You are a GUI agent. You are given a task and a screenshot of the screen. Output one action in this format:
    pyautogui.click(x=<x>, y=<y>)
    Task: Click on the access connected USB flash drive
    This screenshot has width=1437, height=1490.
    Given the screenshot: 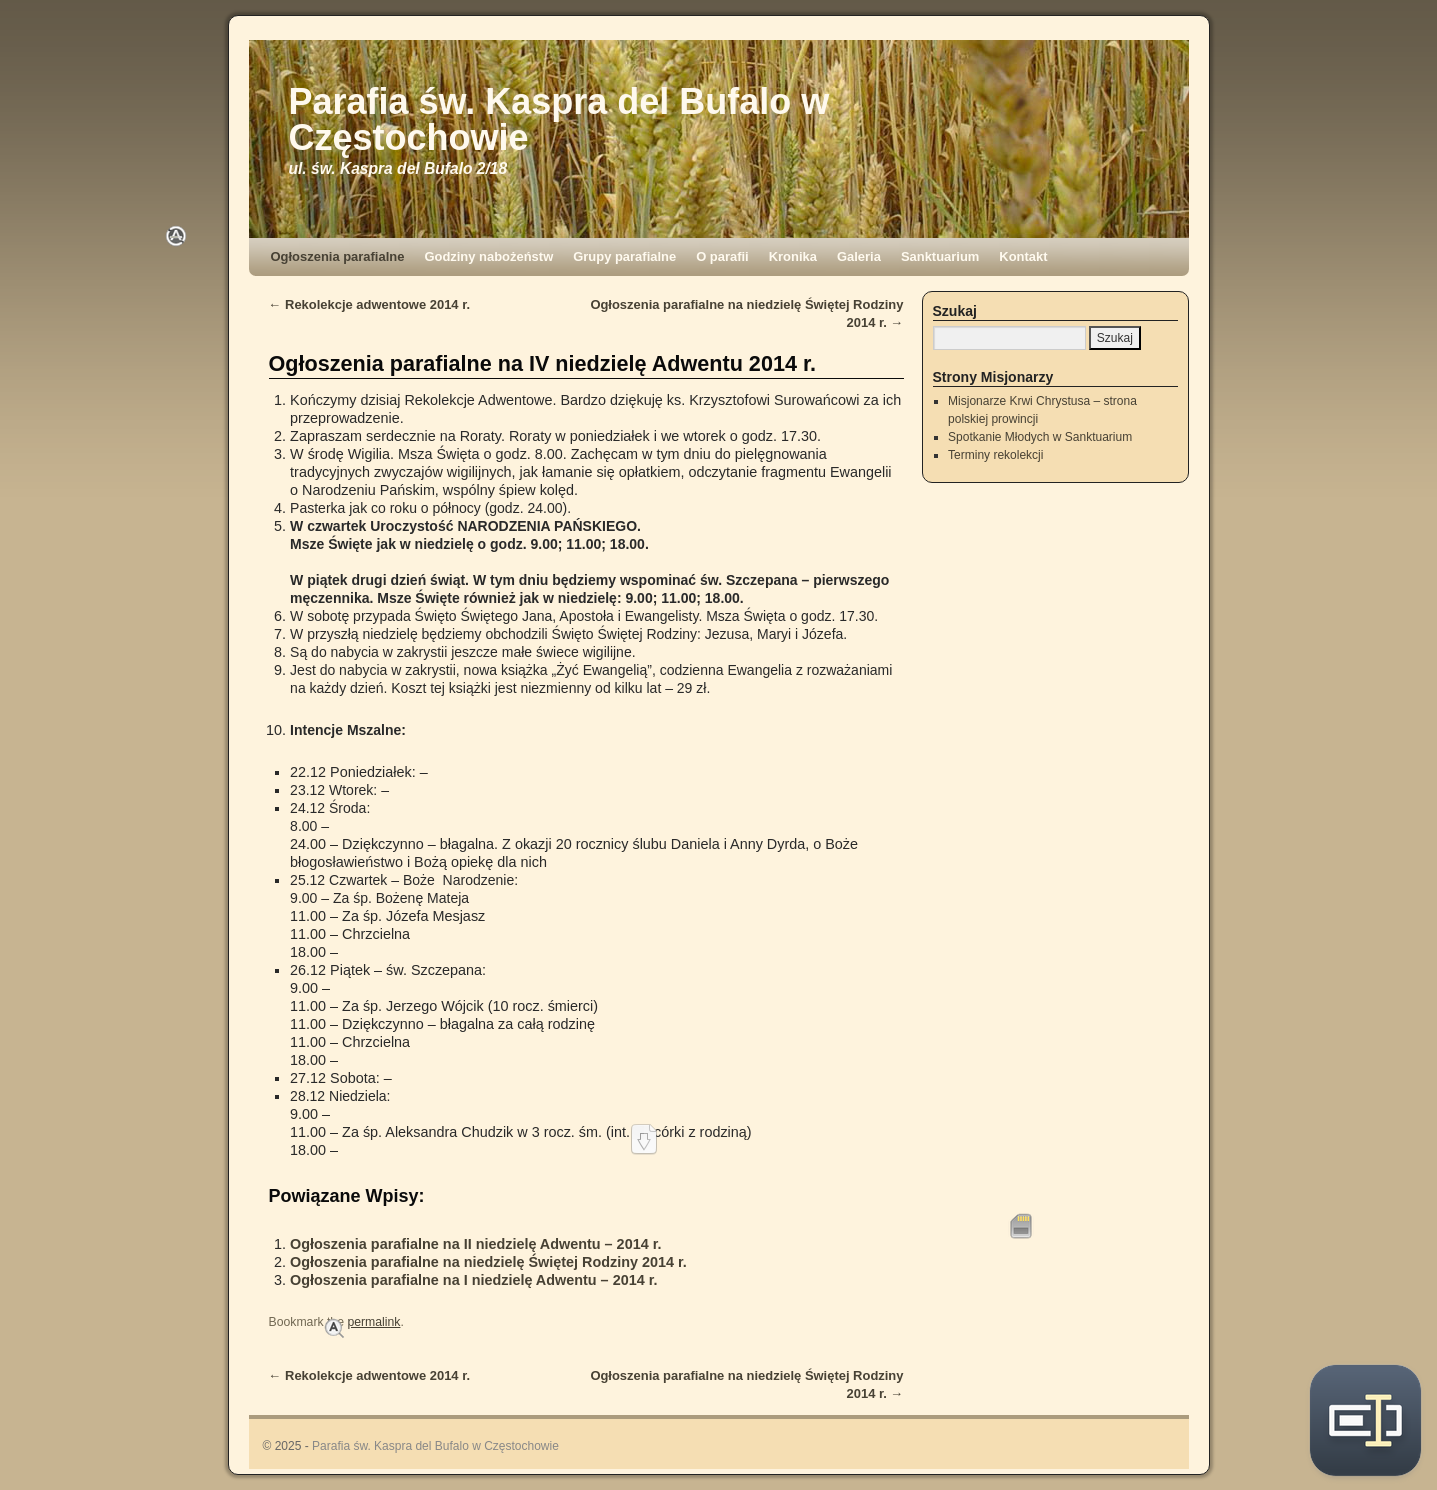 What is the action you would take?
    pyautogui.click(x=1021, y=1226)
    